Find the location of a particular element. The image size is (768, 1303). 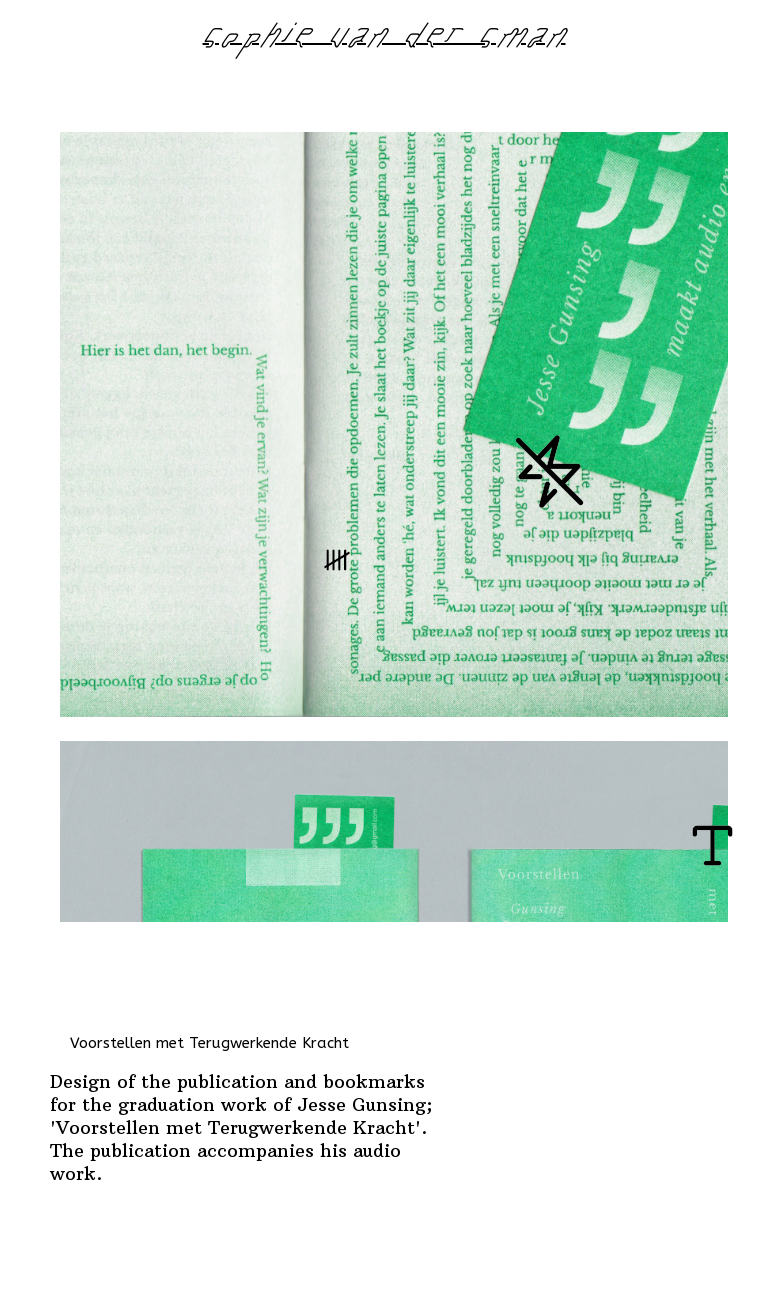

access text formatting options is located at coordinates (712, 845).